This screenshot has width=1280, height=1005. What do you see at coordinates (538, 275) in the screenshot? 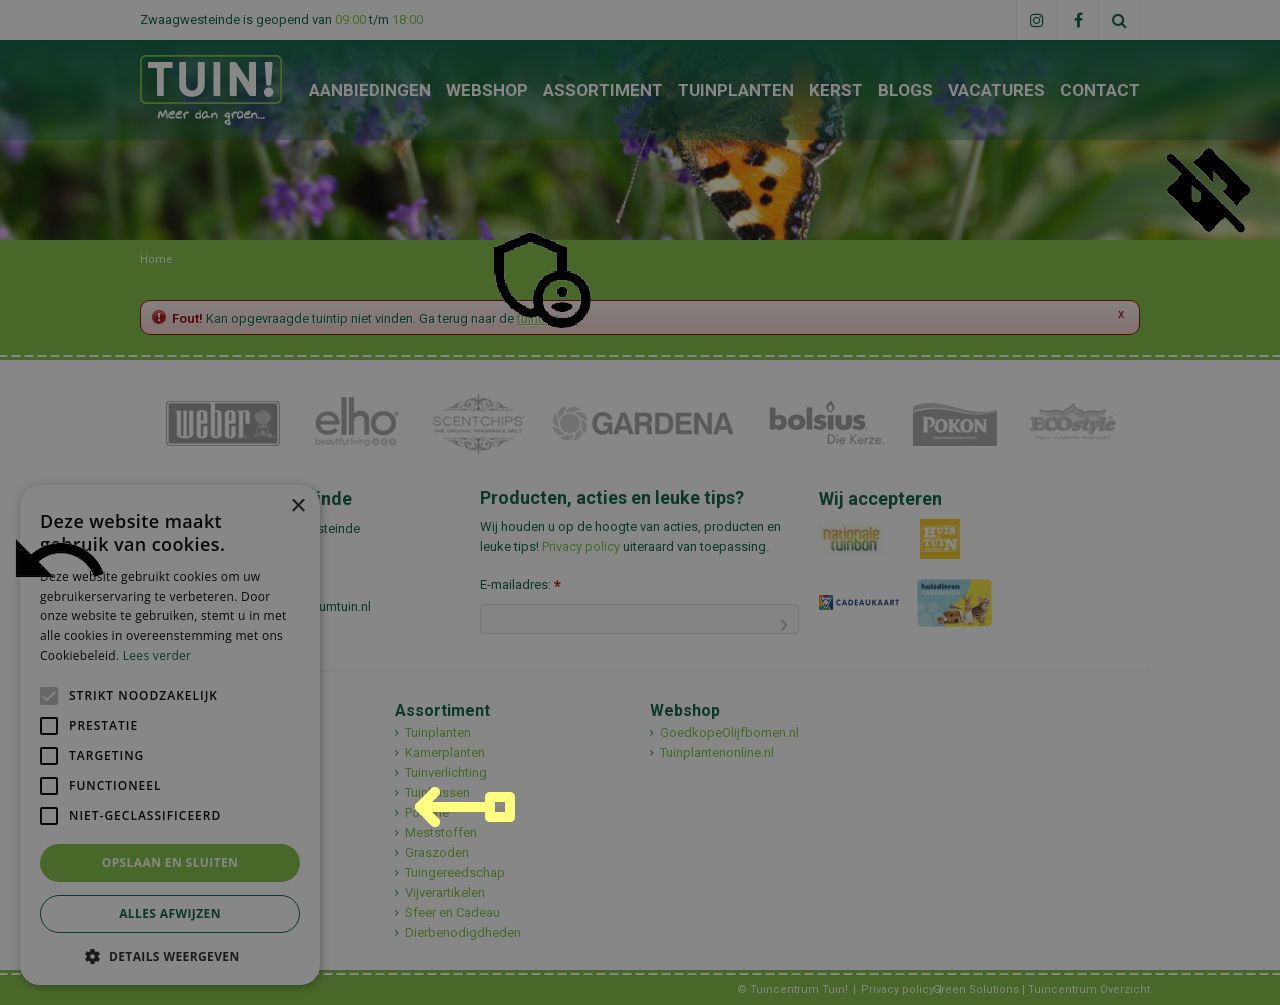
I see `access admin or user security settings` at bounding box center [538, 275].